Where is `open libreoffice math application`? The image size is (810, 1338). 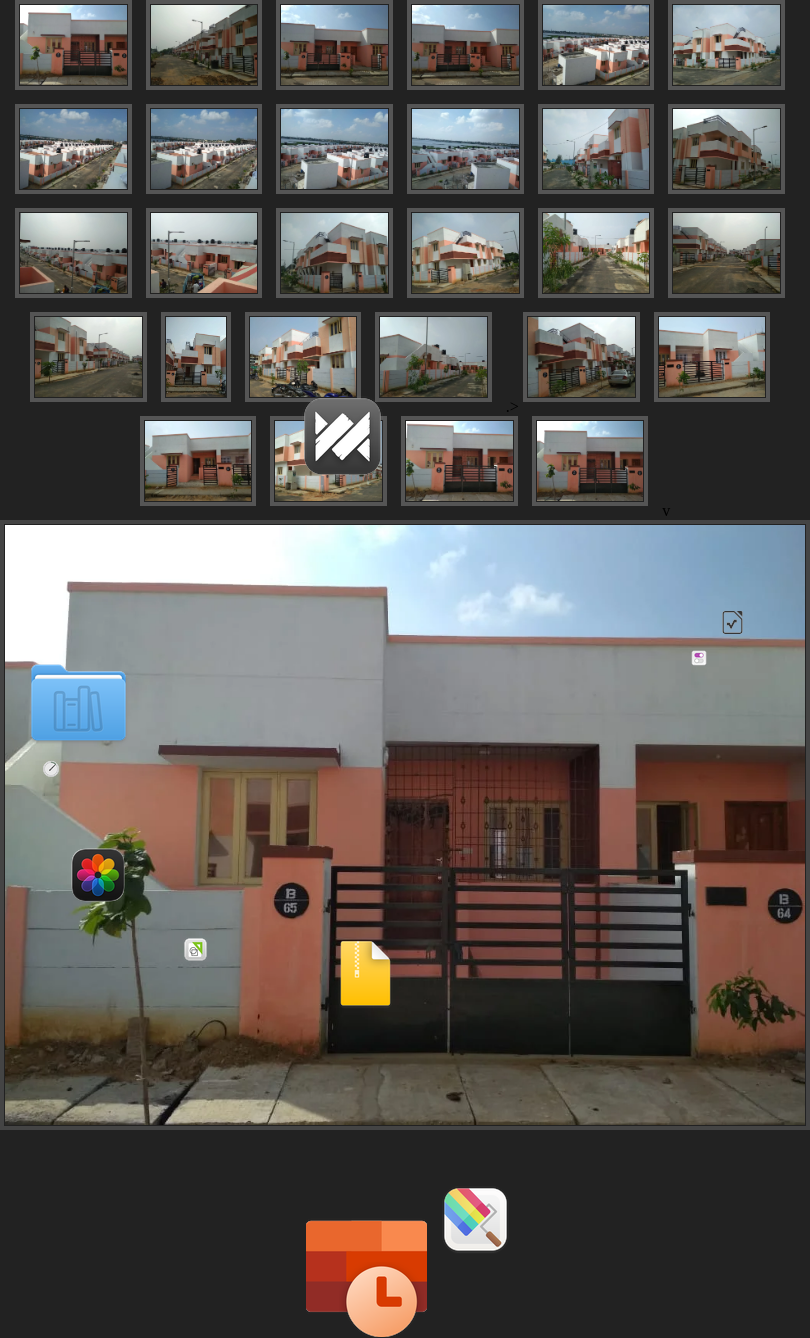
open libreoffice math application is located at coordinates (732, 622).